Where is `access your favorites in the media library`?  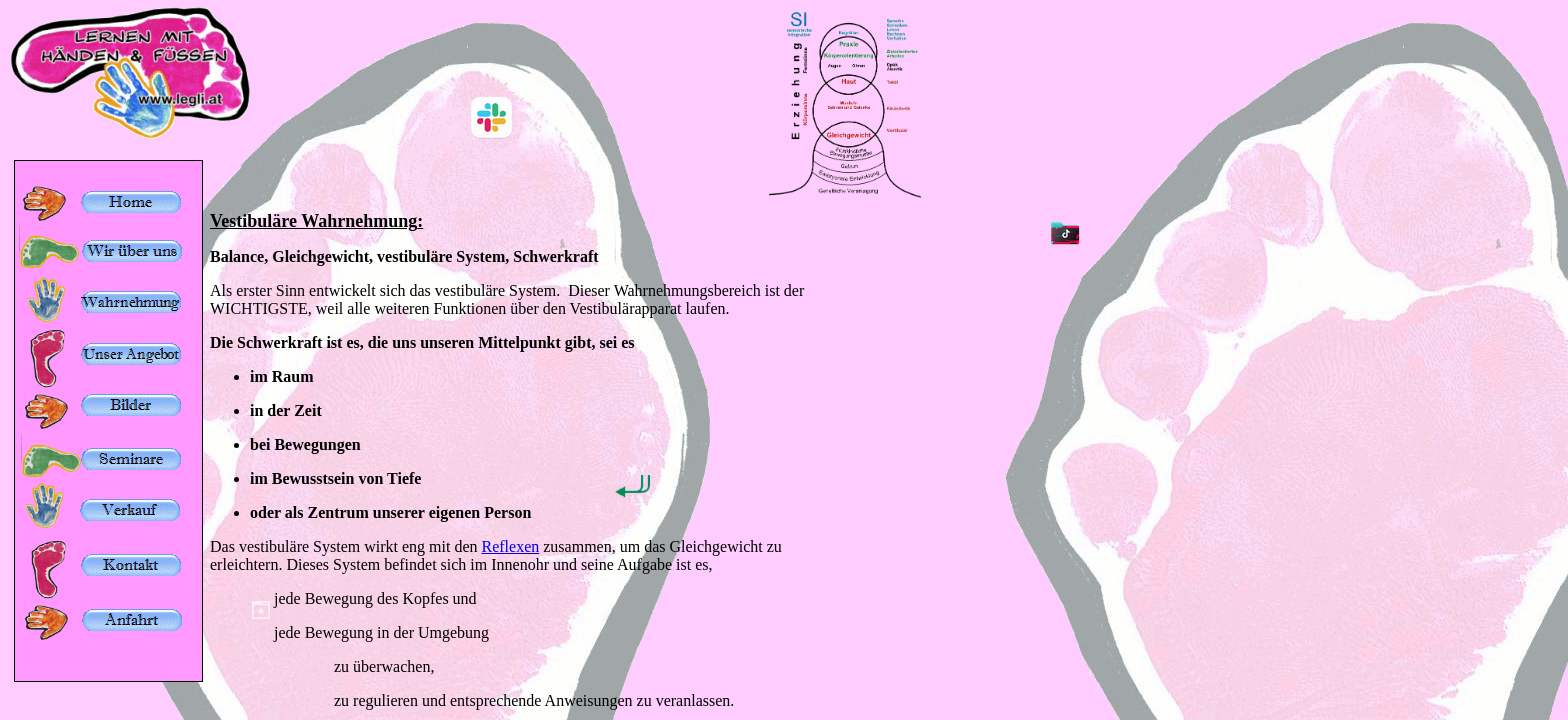
access your favorites in the media library is located at coordinates (261, 610).